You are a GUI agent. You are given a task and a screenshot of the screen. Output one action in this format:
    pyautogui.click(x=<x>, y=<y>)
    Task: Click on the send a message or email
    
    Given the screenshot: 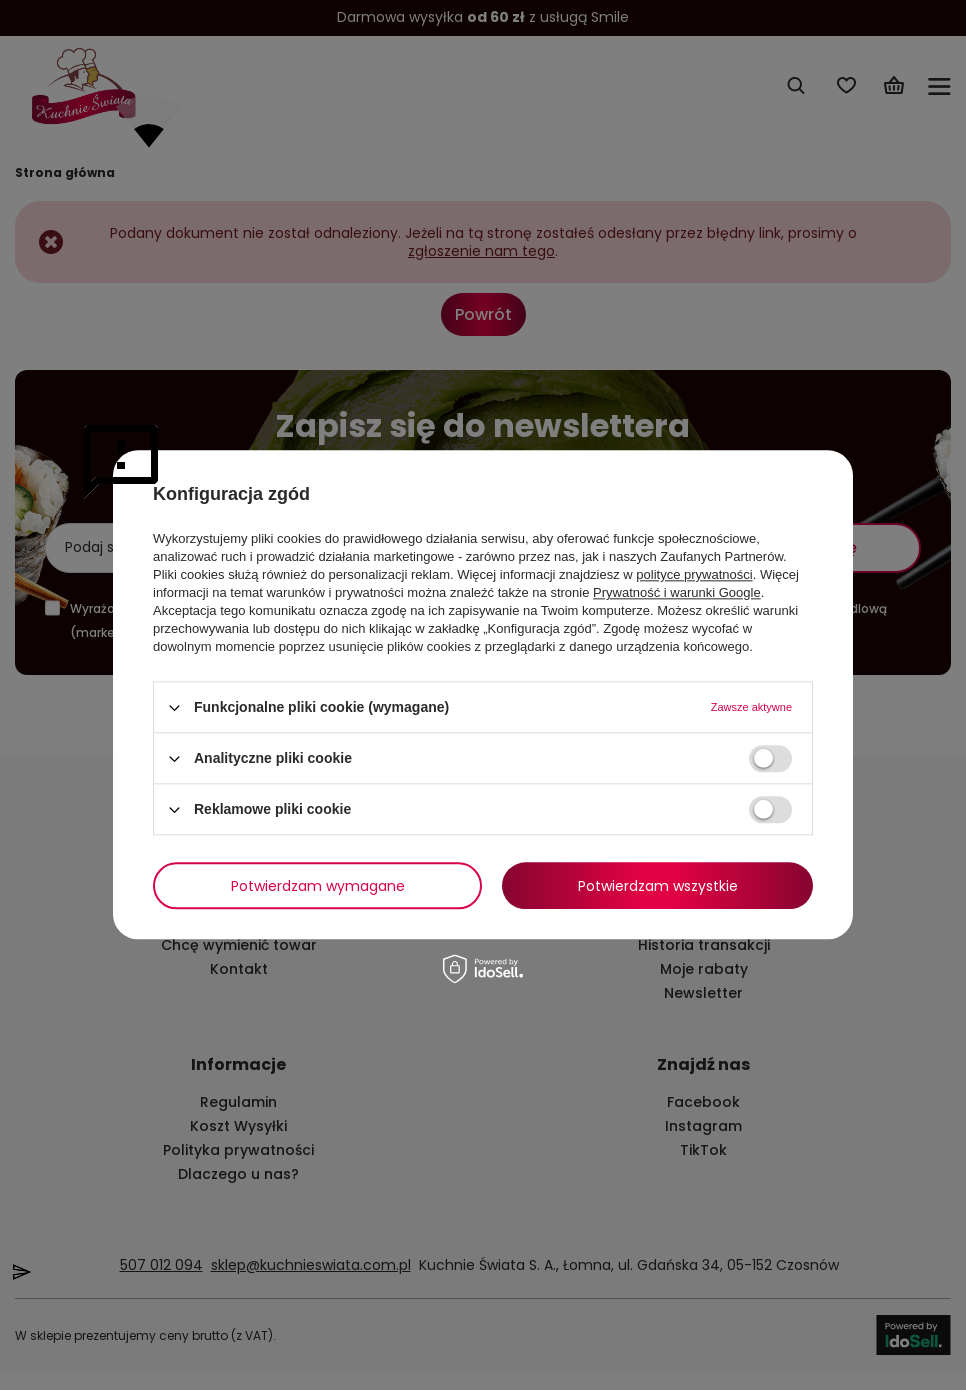 What is the action you would take?
    pyautogui.click(x=22, y=1272)
    